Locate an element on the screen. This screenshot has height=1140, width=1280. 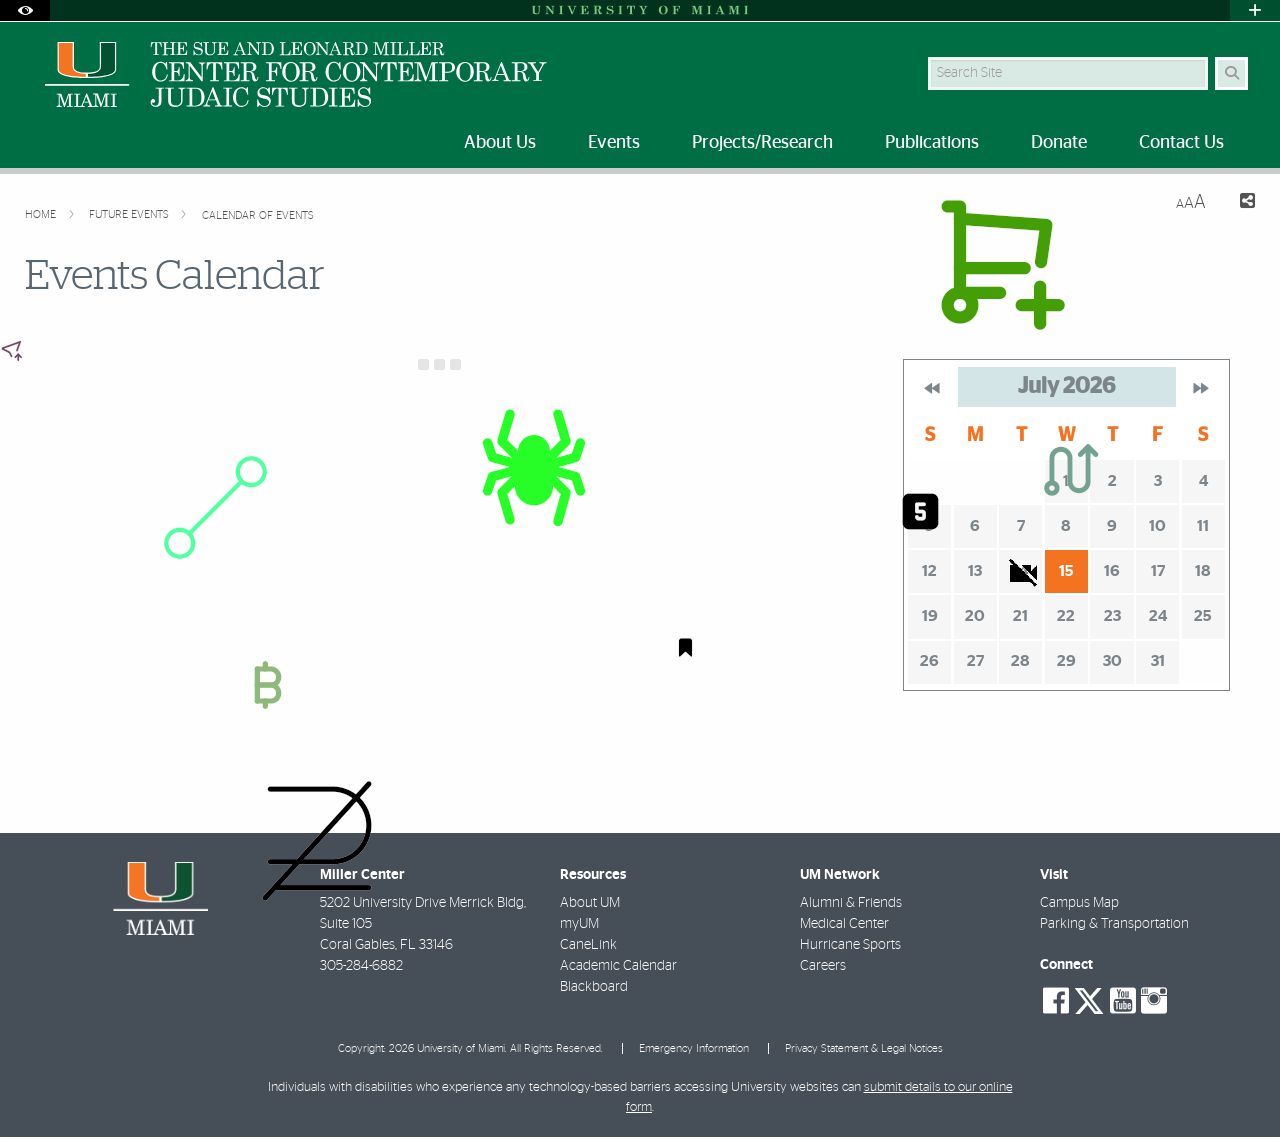
indicates step 5 in a numbered sequence is located at coordinates (920, 511).